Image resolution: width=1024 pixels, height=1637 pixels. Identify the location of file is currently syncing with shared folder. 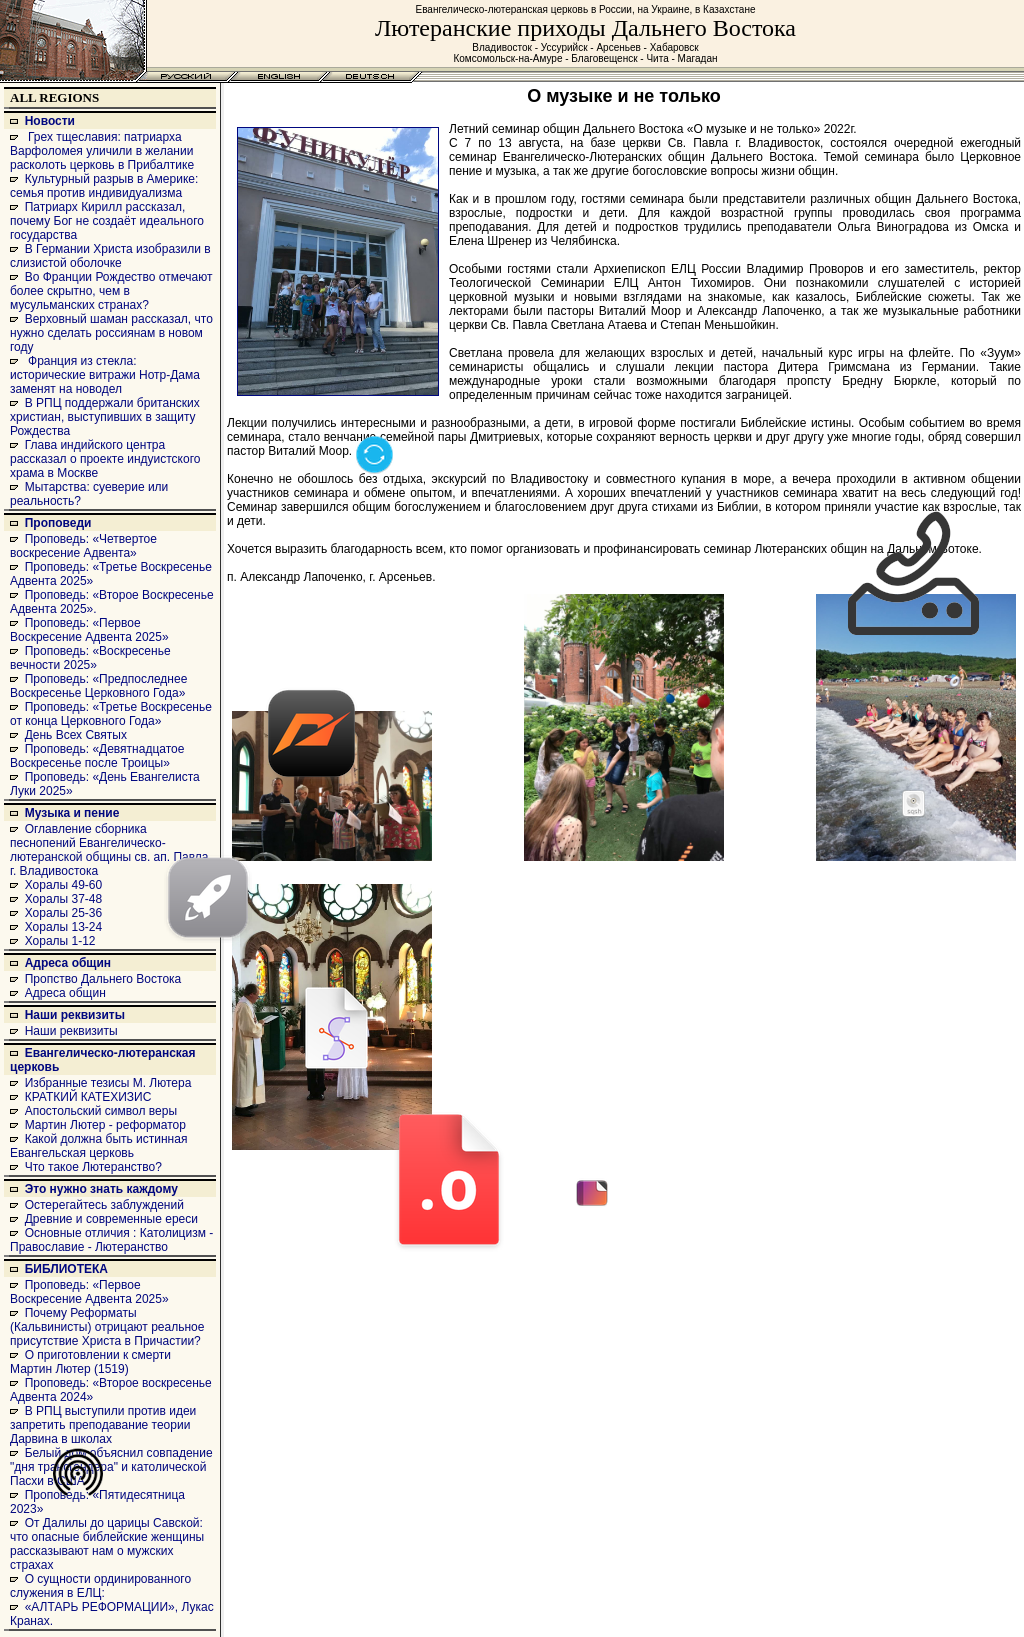
(374, 454).